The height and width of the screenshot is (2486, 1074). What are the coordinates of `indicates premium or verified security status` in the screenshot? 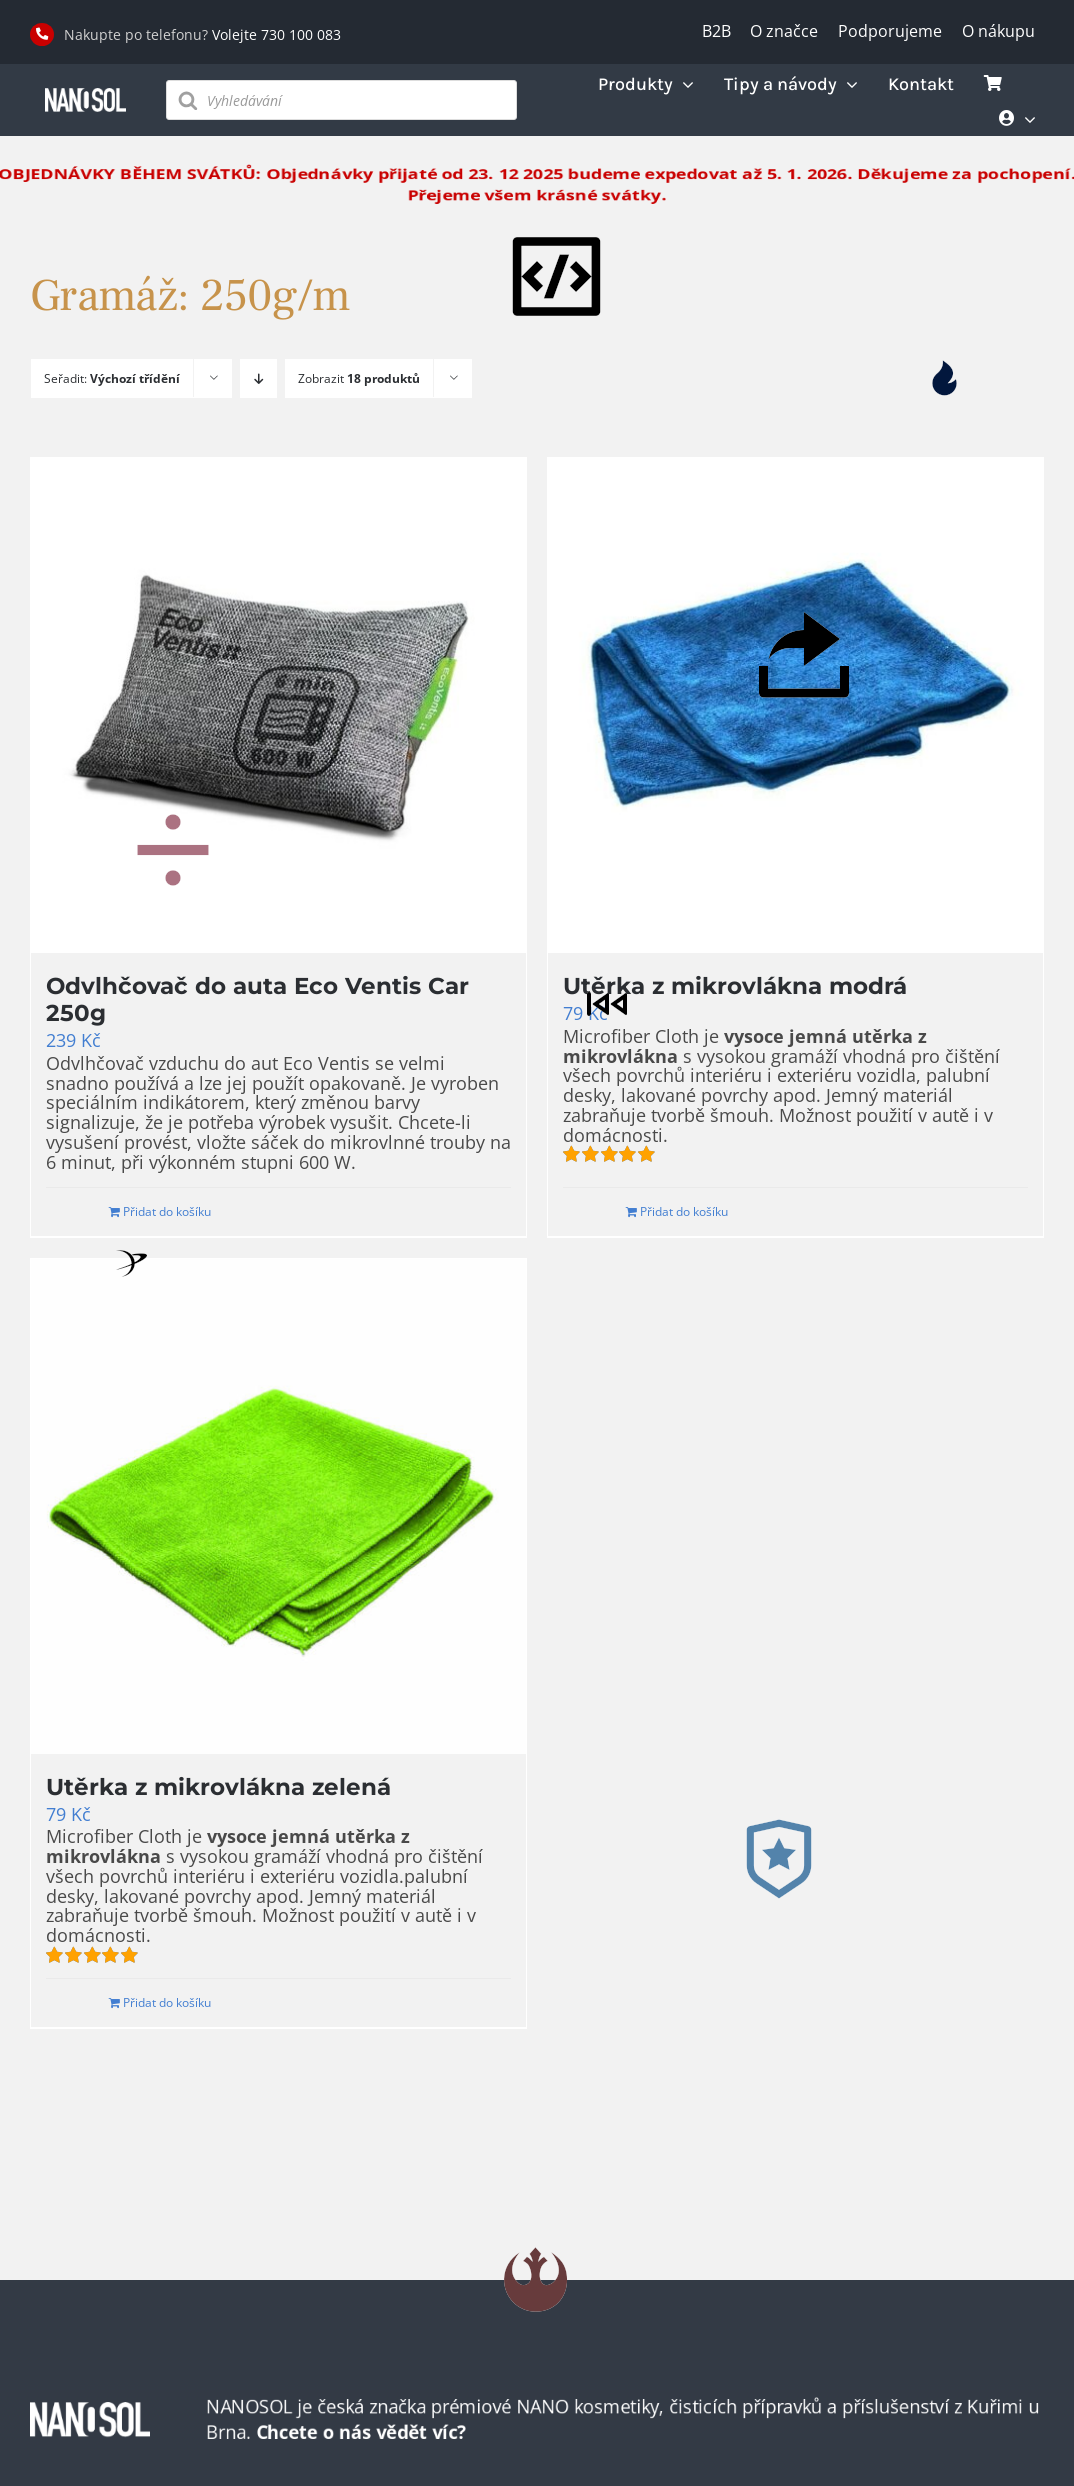 It's located at (779, 1859).